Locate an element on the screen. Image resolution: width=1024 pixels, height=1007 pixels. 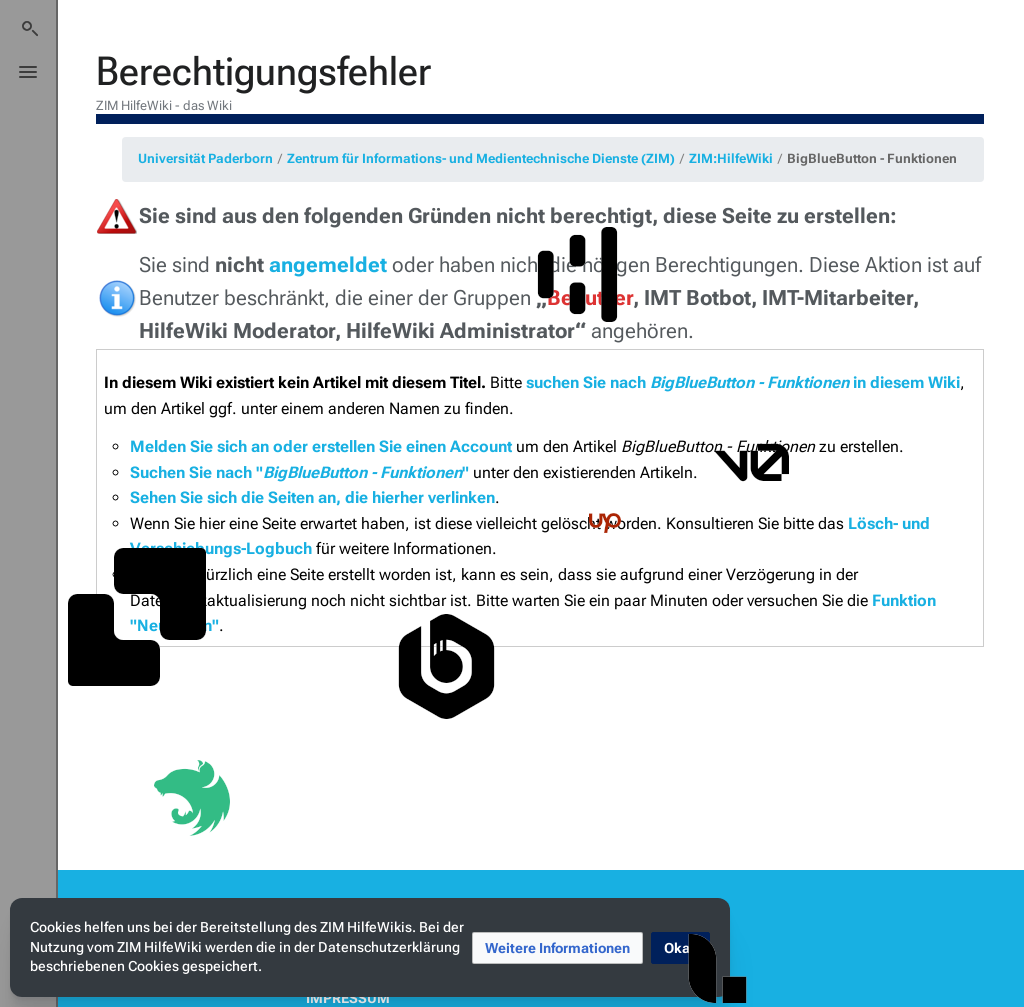
open hyperskill learning platform is located at coordinates (577, 274).